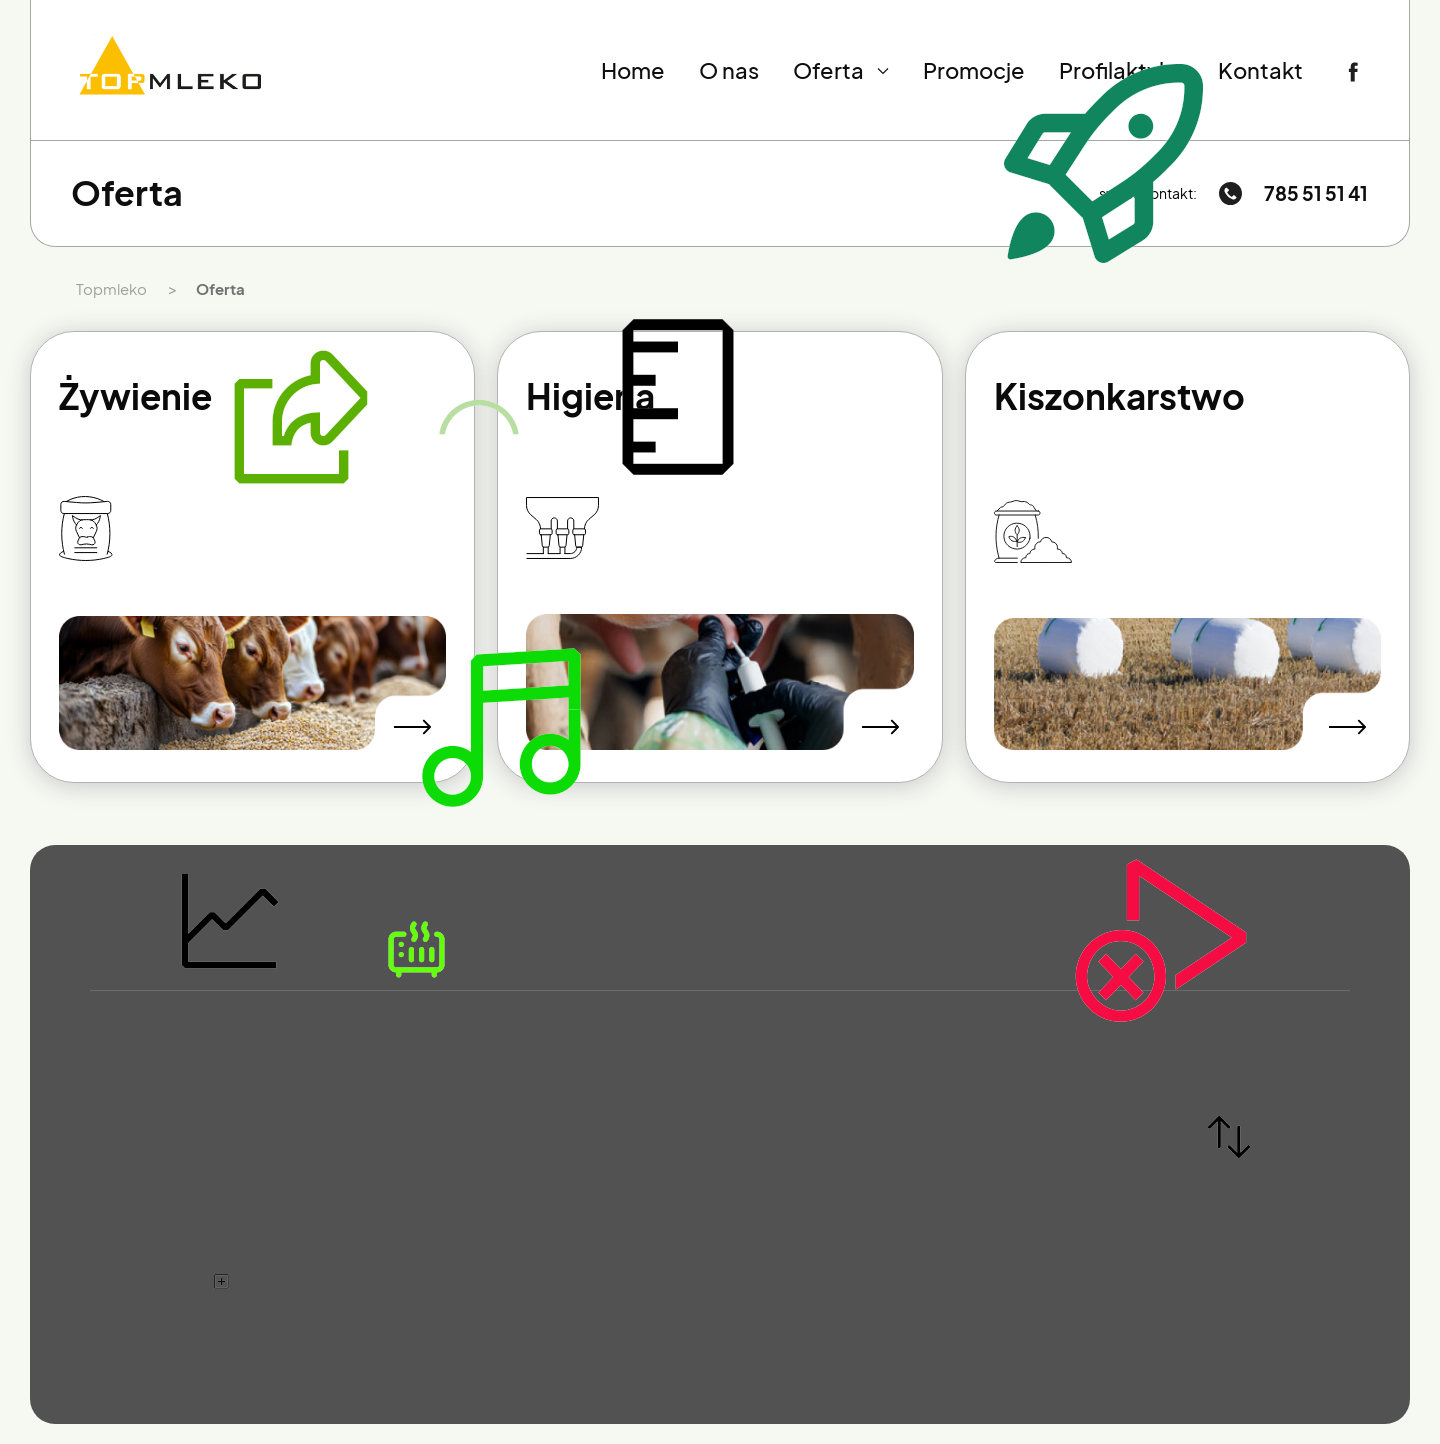 The width and height of the screenshot is (1440, 1444). Describe the element at coordinates (507, 721) in the screenshot. I see `access music files or audio content` at that location.